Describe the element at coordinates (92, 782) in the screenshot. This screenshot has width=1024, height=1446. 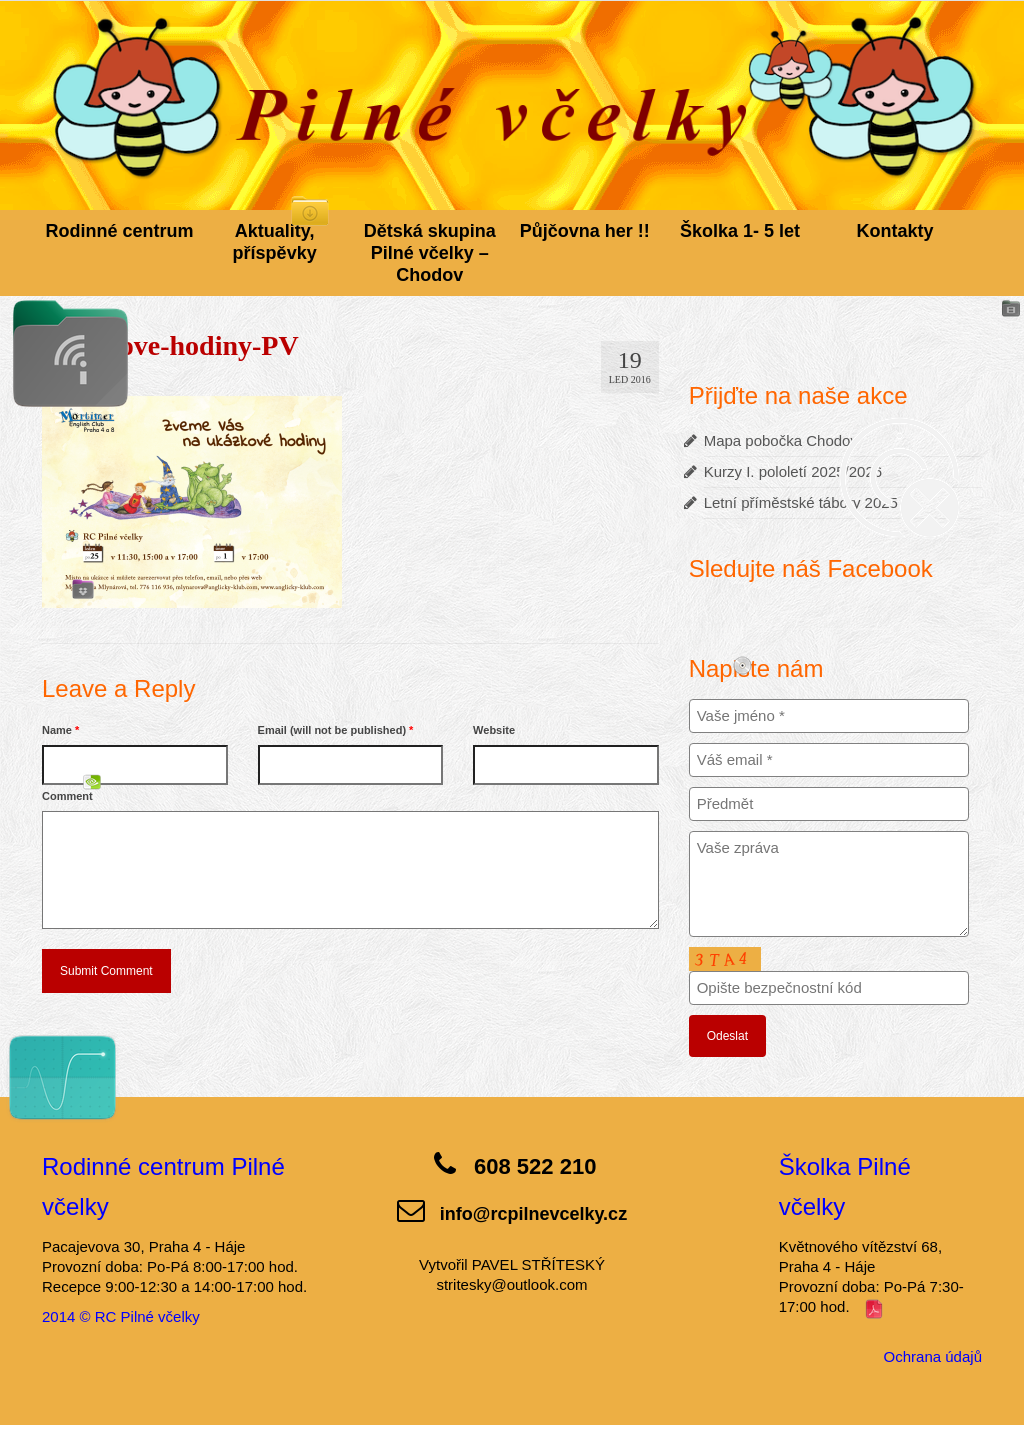
I see `open nvidia graphics settings` at that location.